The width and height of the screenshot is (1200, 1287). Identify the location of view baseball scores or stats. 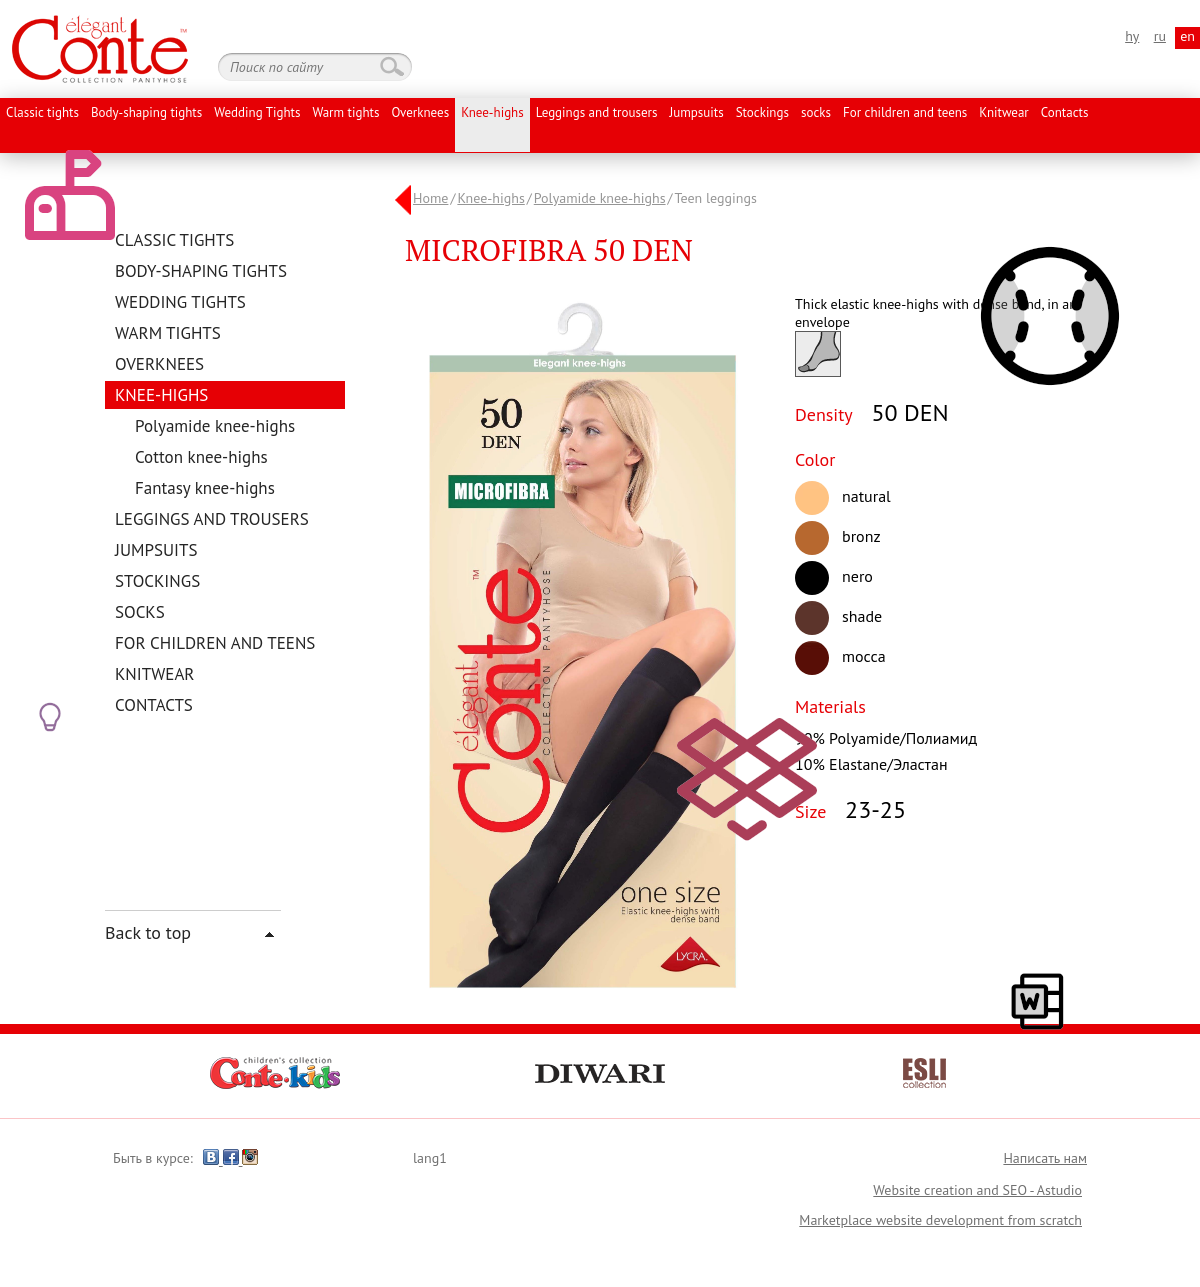
(1050, 316).